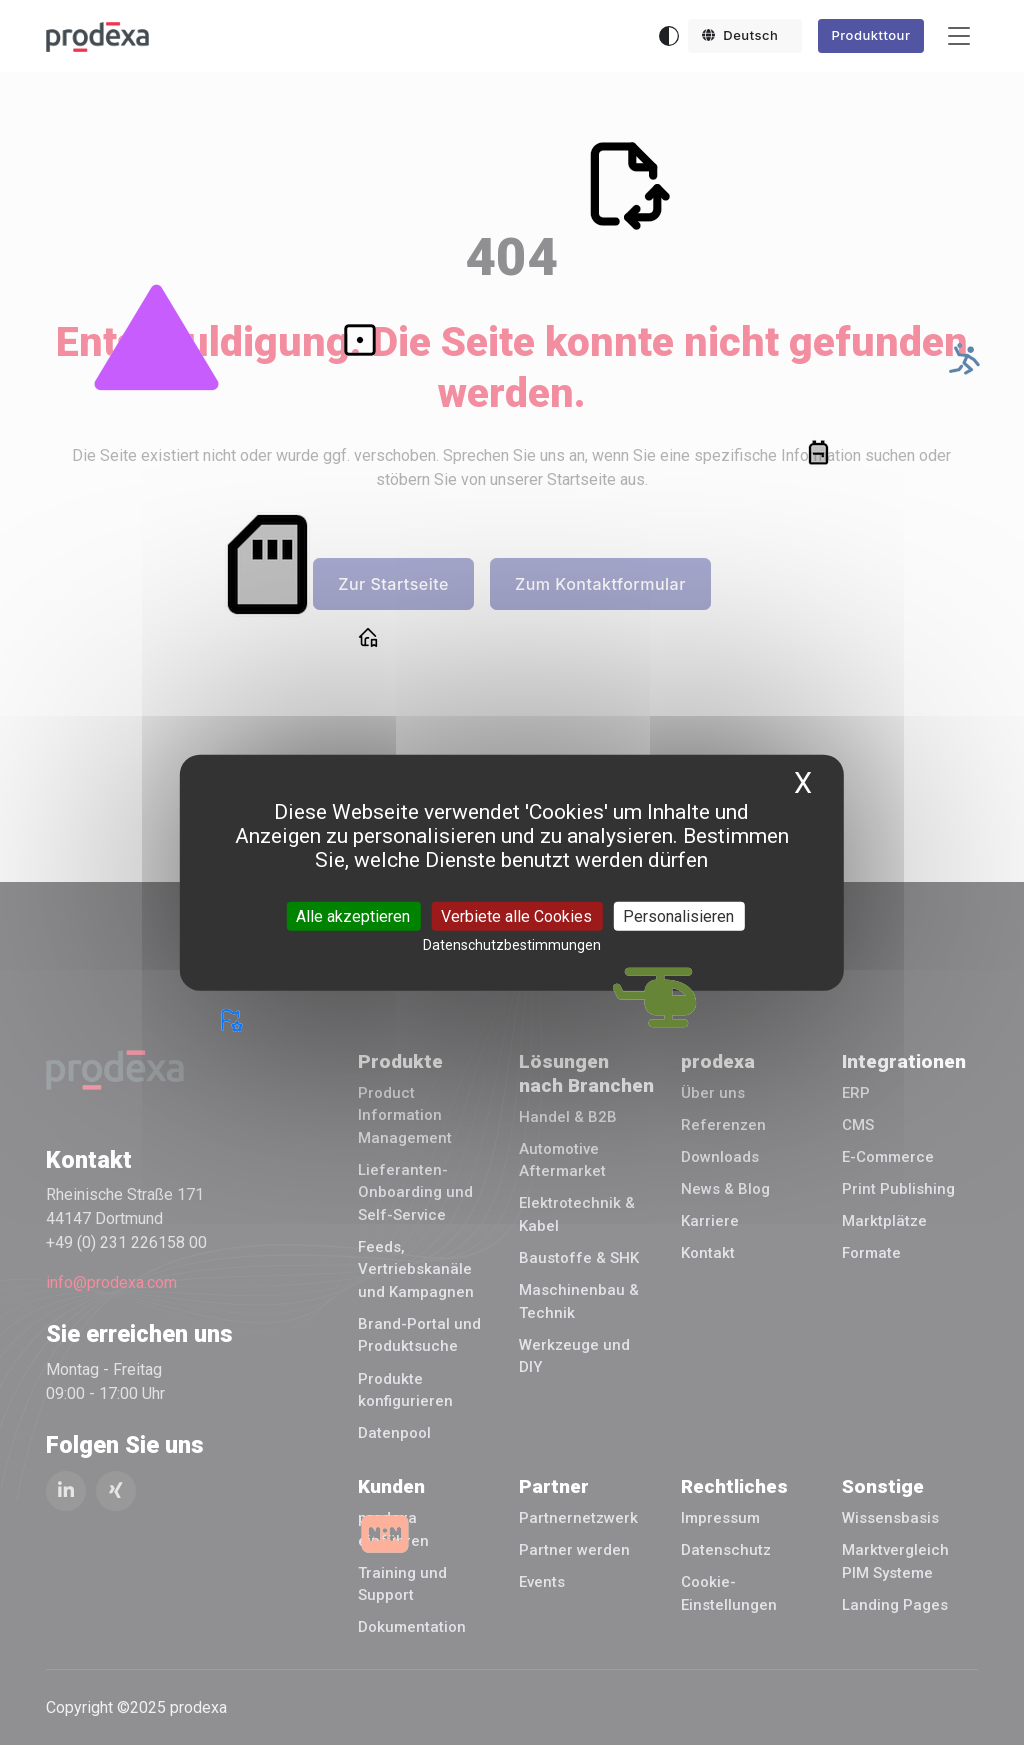 Image resolution: width=1024 pixels, height=1745 pixels. What do you see at coordinates (385, 1534) in the screenshot?
I see `indicates a many-to-many database relationship` at bounding box center [385, 1534].